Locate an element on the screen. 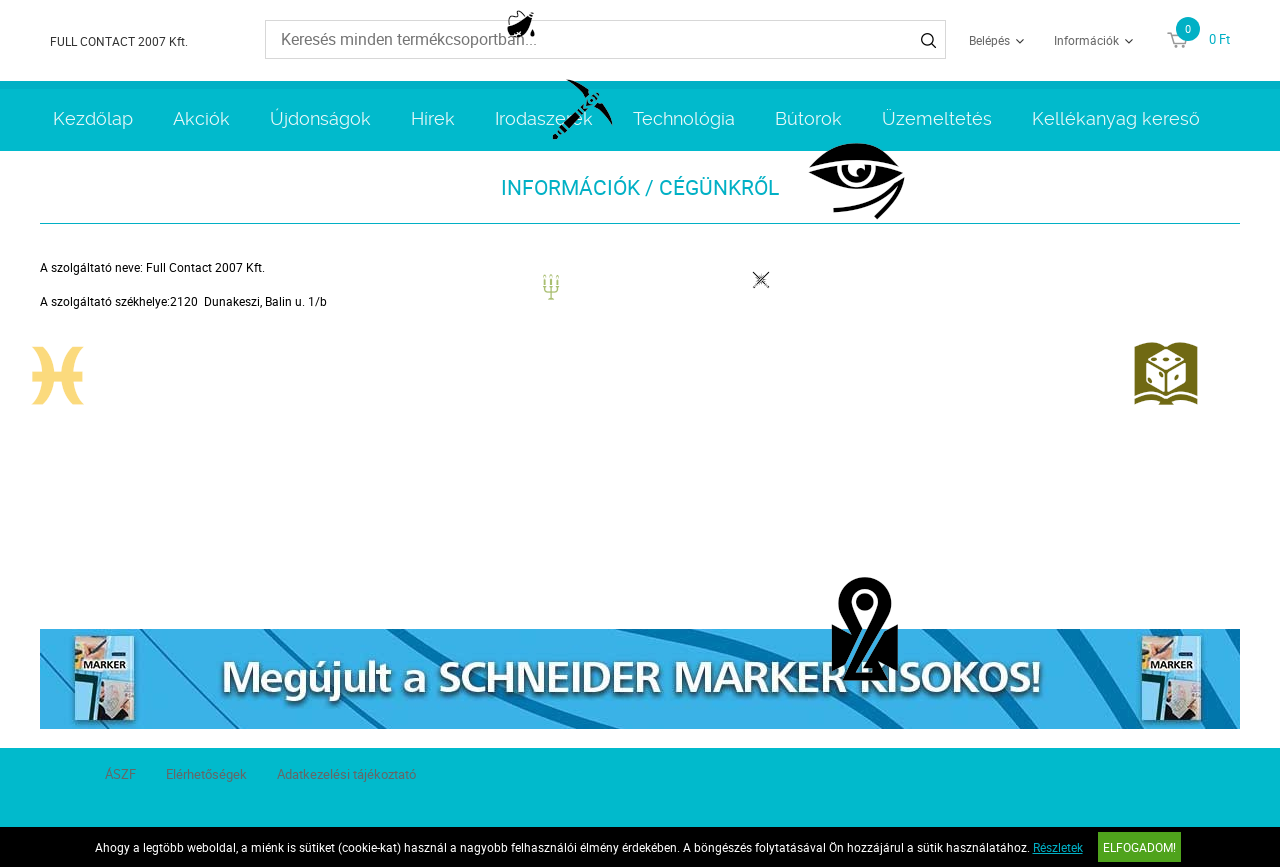 This screenshot has width=1280, height=867. indicates eye strain or fatigue warning is located at coordinates (856, 170).